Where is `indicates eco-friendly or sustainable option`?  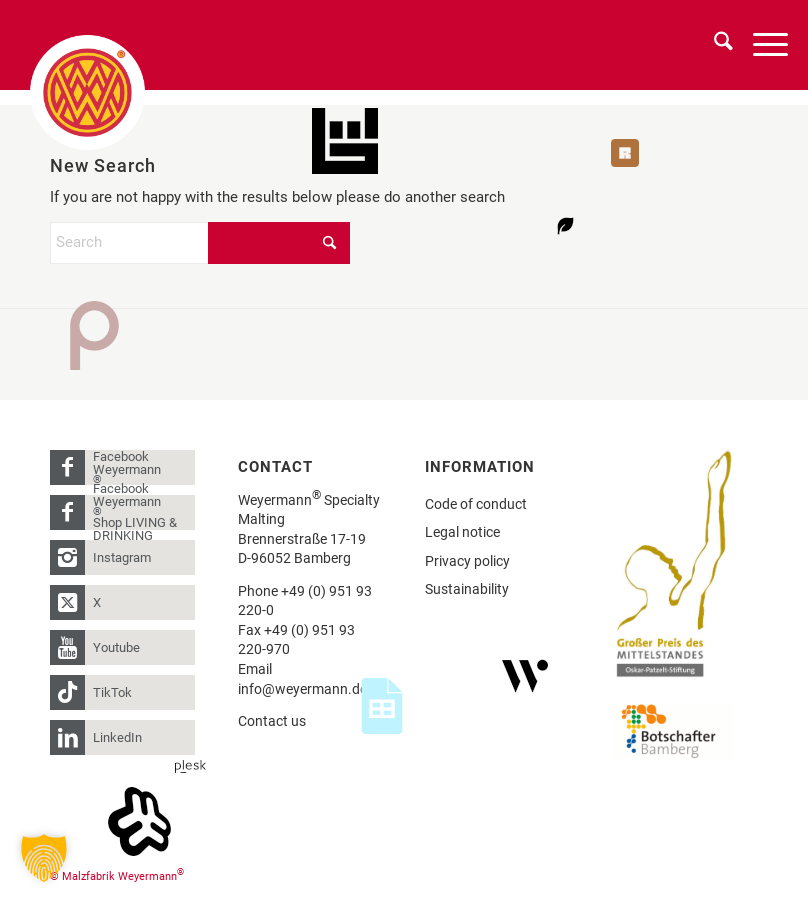
indicates eco-friendly or sustainable option is located at coordinates (565, 225).